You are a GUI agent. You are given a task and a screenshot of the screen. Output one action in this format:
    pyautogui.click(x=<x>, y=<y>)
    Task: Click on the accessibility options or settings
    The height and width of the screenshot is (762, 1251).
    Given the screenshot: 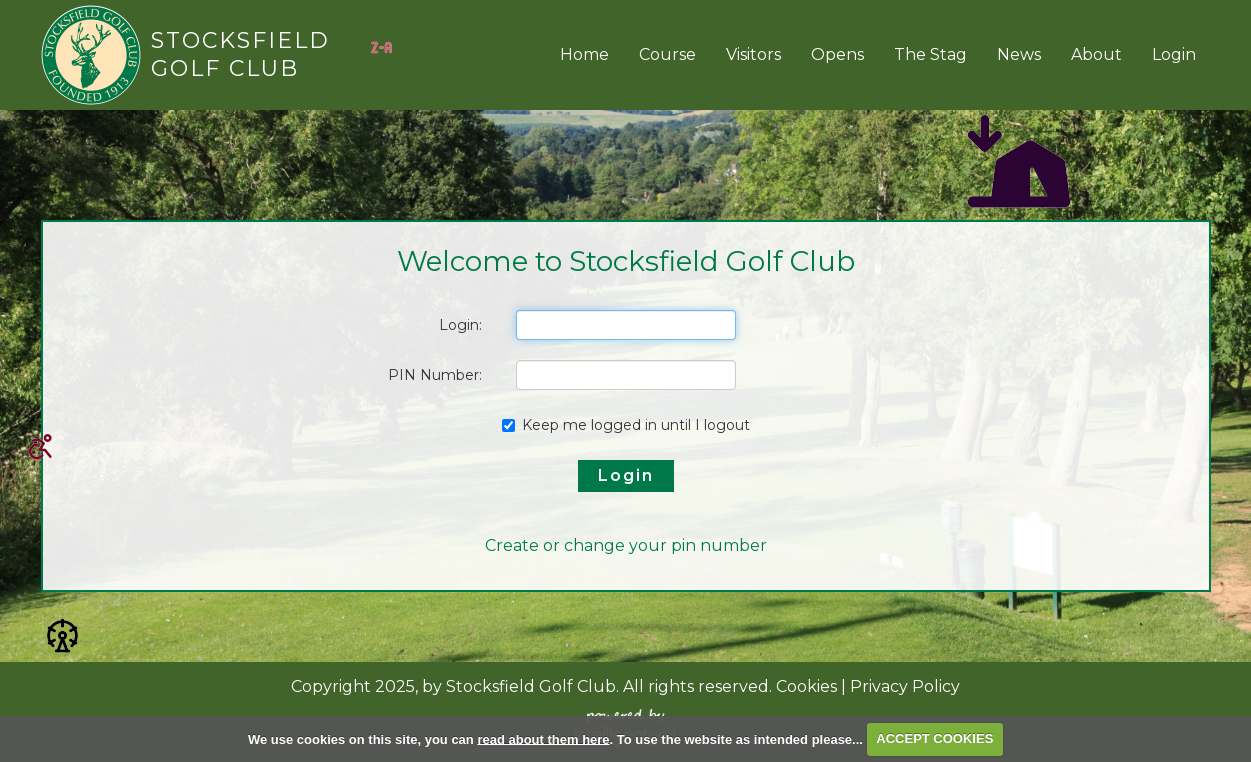 What is the action you would take?
    pyautogui.click(x=41, y=446)
    